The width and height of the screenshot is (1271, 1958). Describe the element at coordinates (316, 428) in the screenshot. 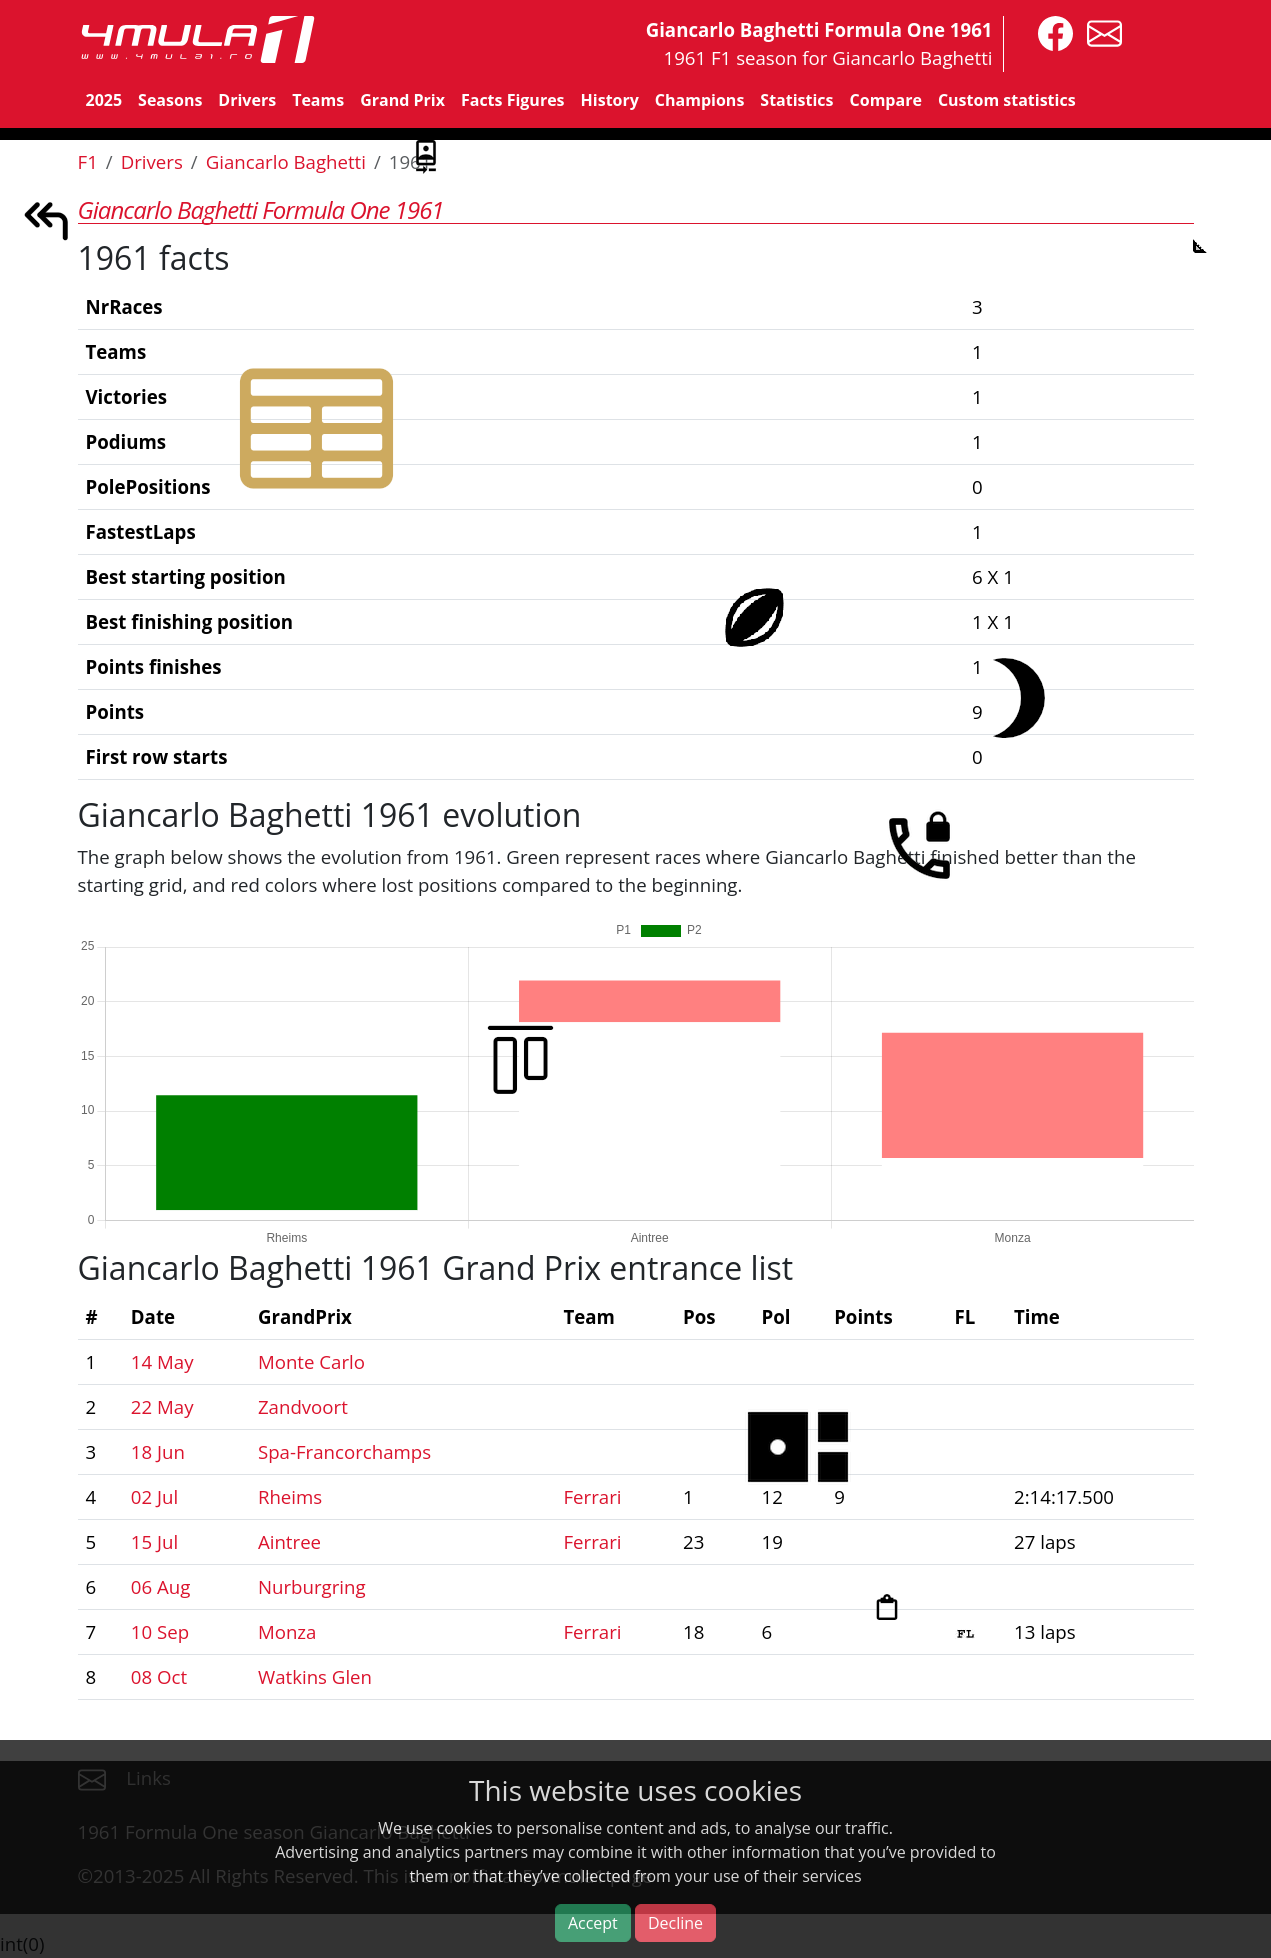

I see `view data in table format` at that location.